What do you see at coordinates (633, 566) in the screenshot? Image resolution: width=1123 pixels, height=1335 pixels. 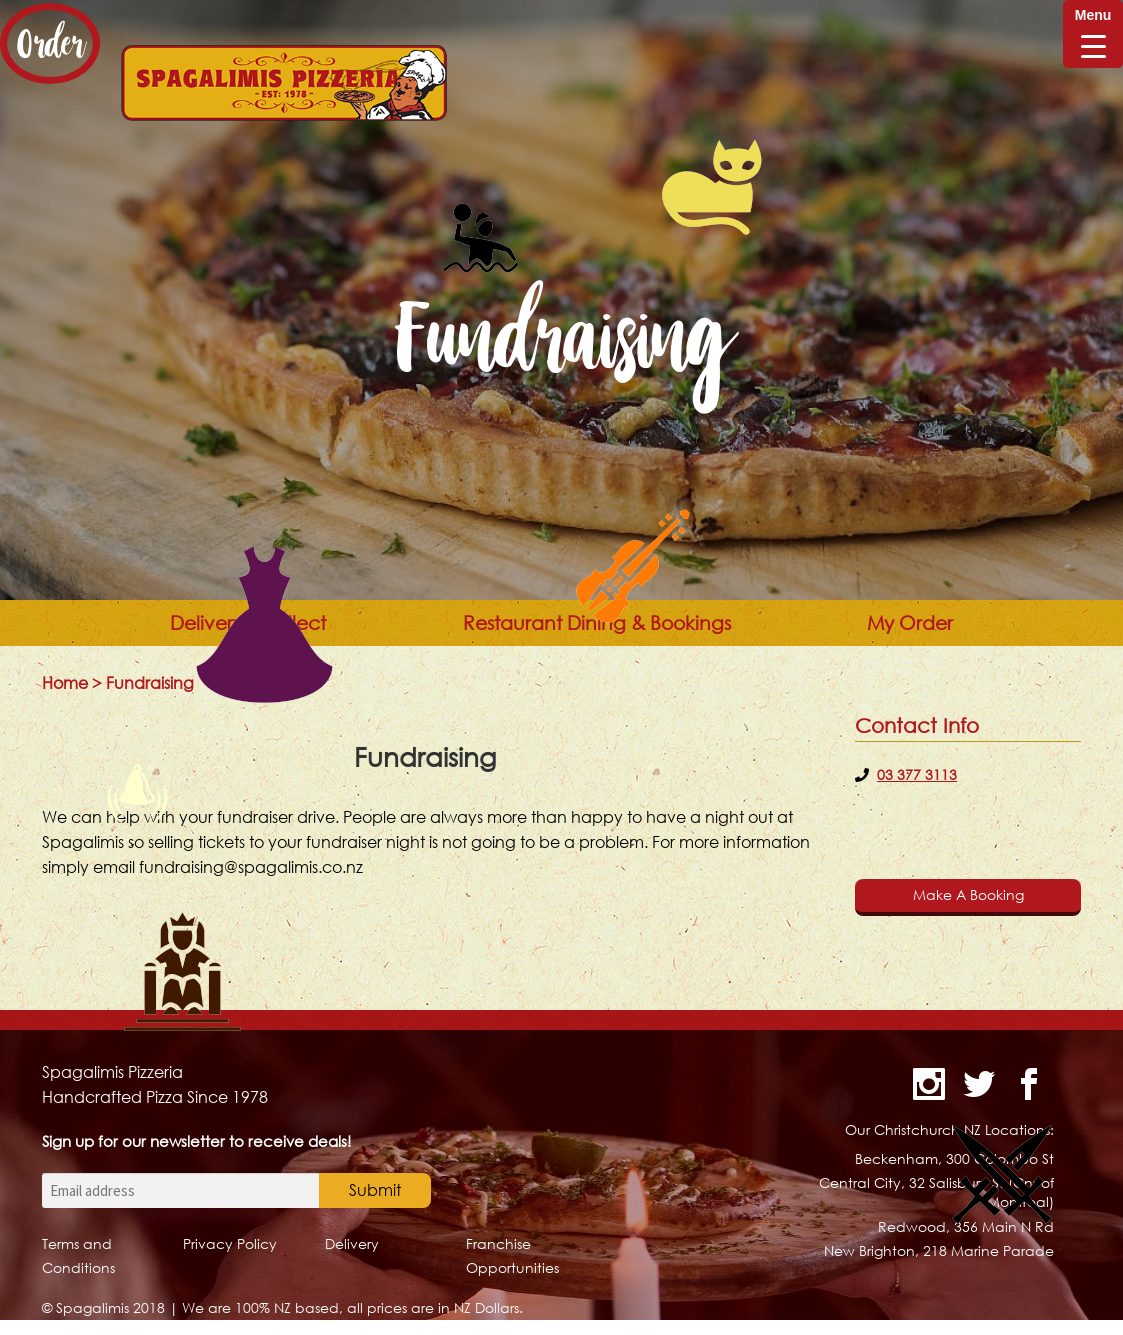 I see `access music or audio settings` at bounding box center [633, 566].